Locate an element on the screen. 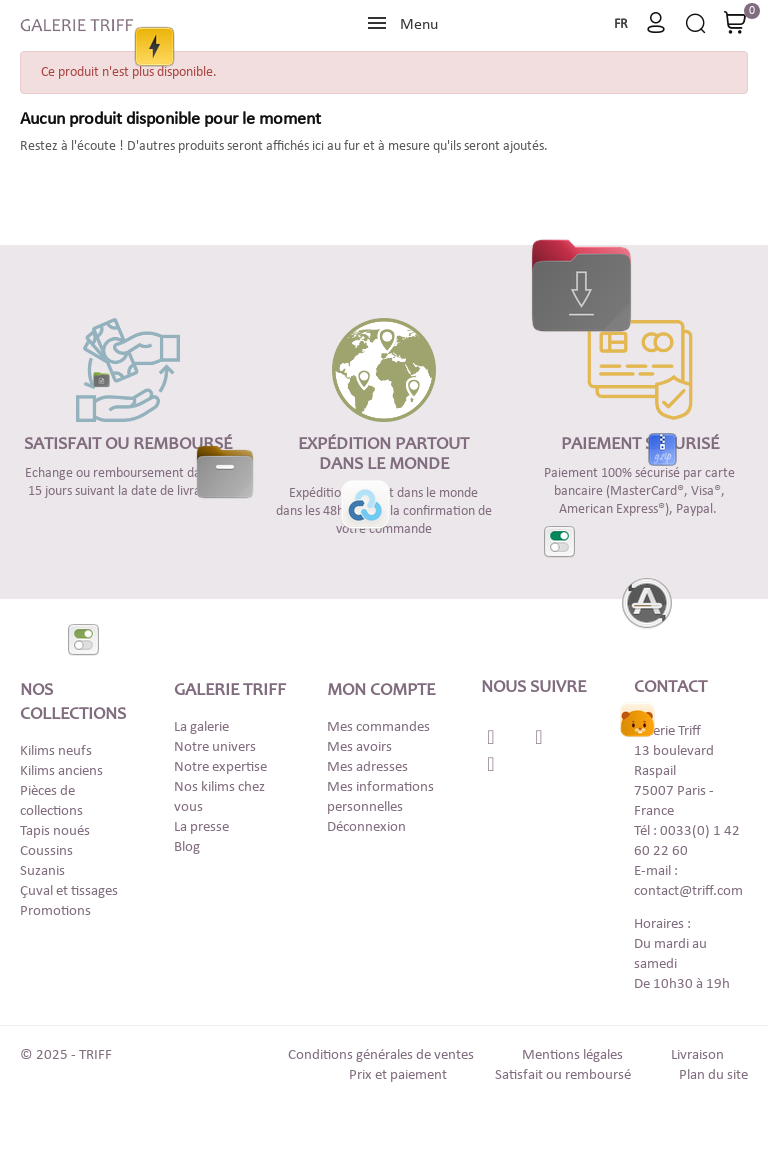  open power management settings is located at coordinates (154, 46).